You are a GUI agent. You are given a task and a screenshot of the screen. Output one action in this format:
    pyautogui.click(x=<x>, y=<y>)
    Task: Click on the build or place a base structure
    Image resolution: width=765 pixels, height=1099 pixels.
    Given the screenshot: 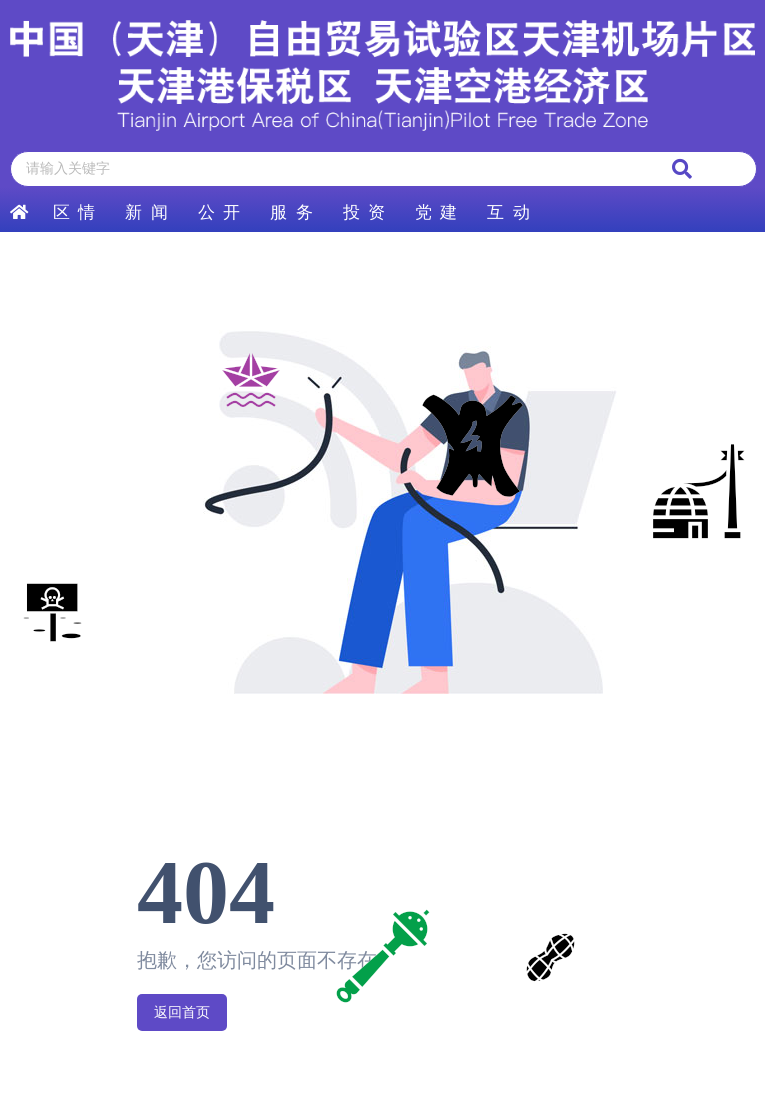 What is the action you would take?
    pyautogui.click(x=700, y=490)
    